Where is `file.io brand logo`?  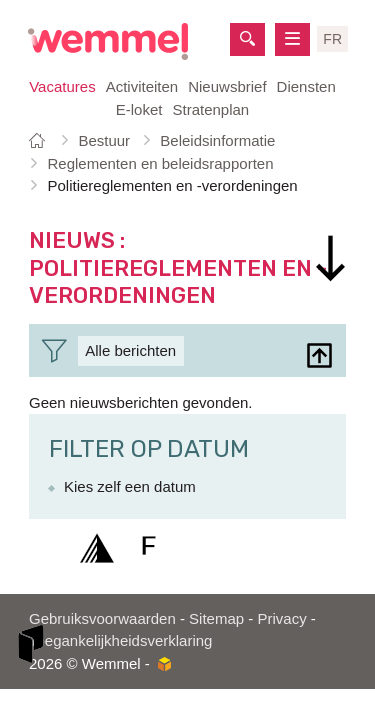 file.io brand logo is located at coordinates (31, 644).